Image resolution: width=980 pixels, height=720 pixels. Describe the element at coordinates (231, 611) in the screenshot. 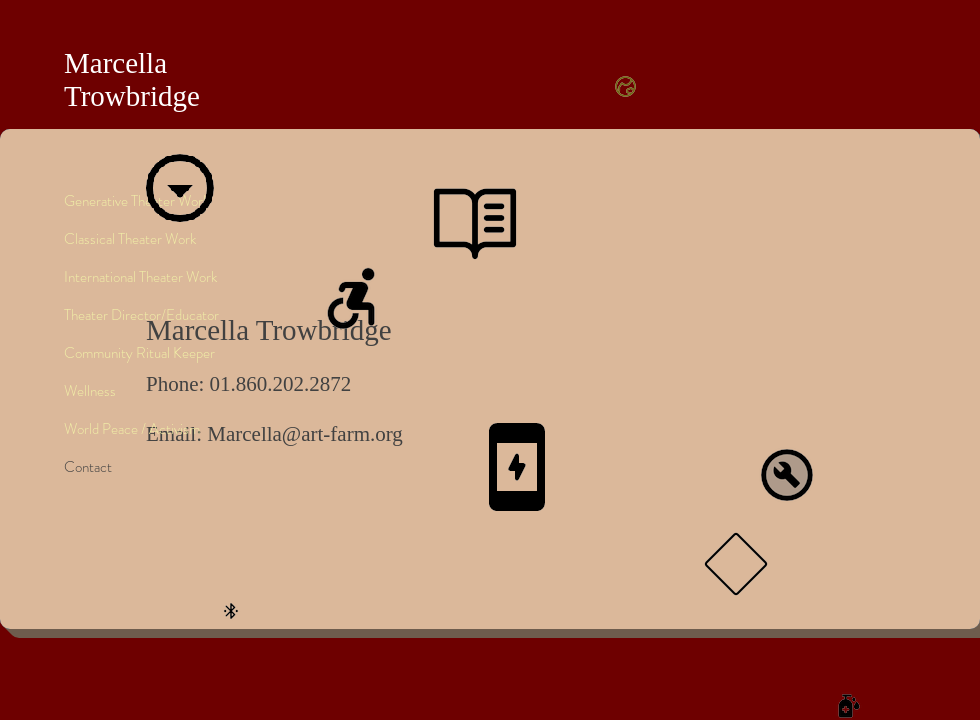

I see `indicates an active bluetooth connection` at that location.